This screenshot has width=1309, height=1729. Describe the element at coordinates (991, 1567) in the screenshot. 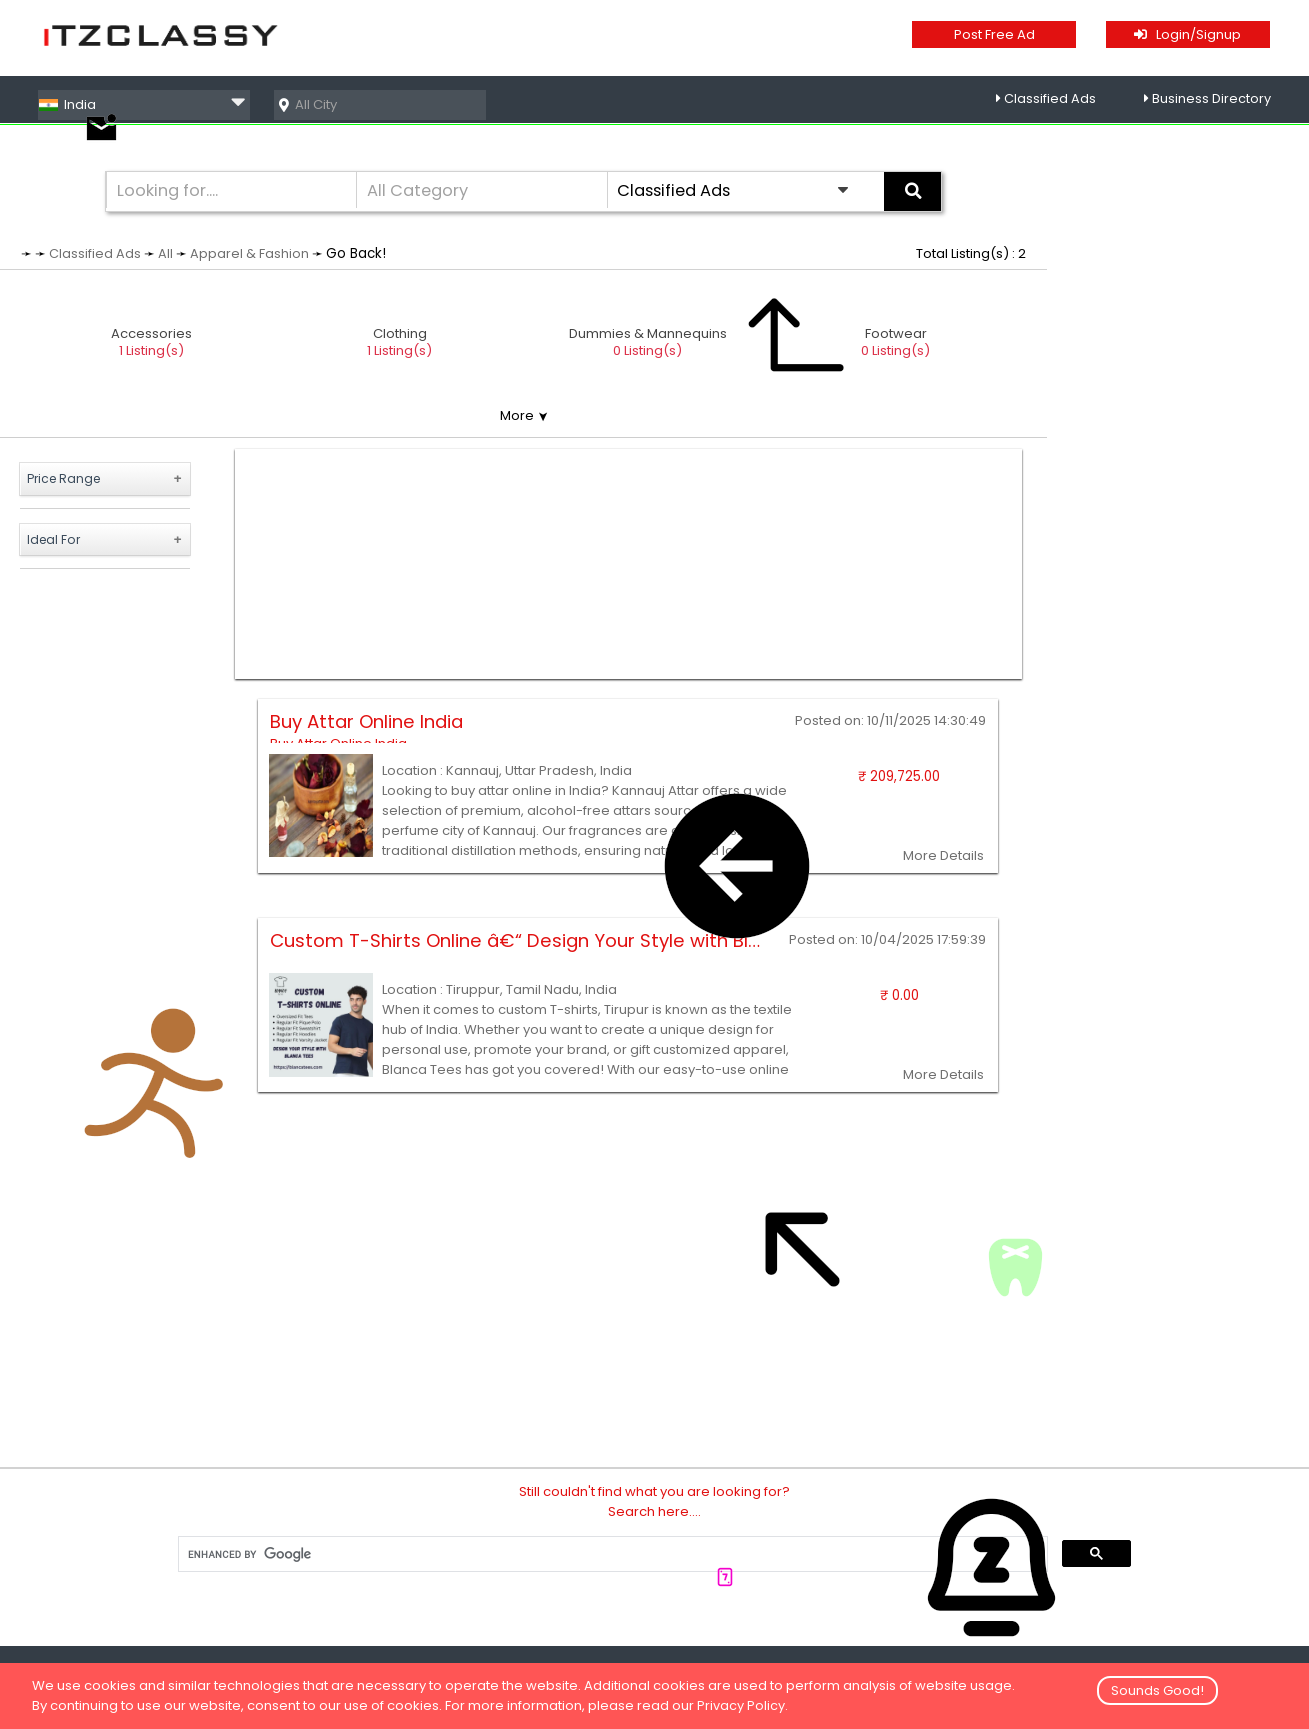

I see `snooze notifications` at that location.